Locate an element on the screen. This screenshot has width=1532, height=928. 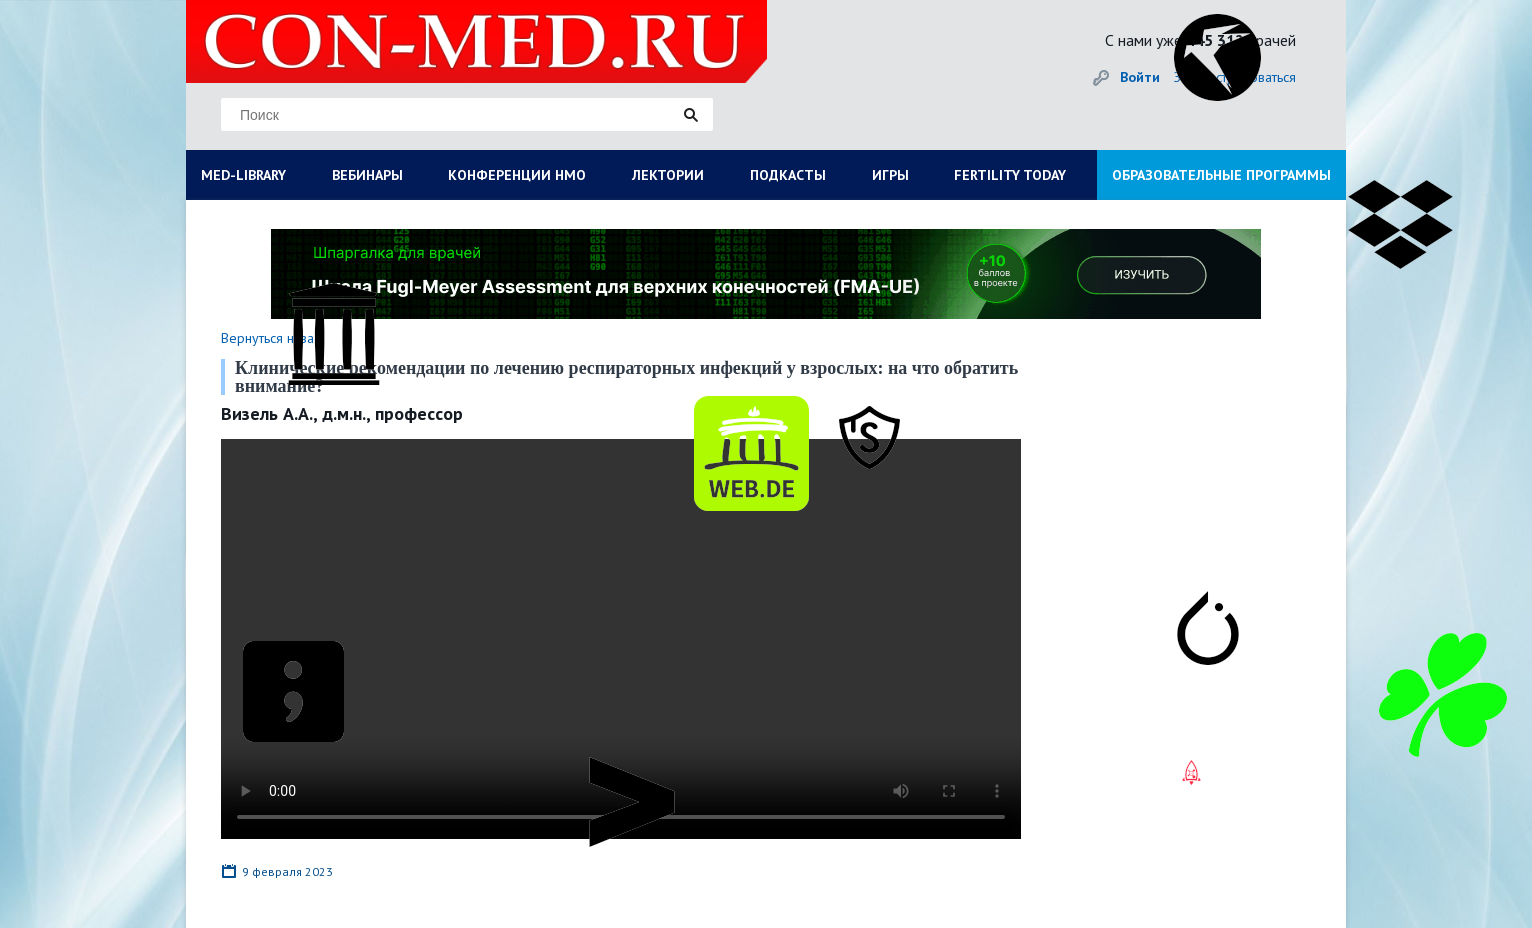
open web.de email service is located at coordinates (751, 453).